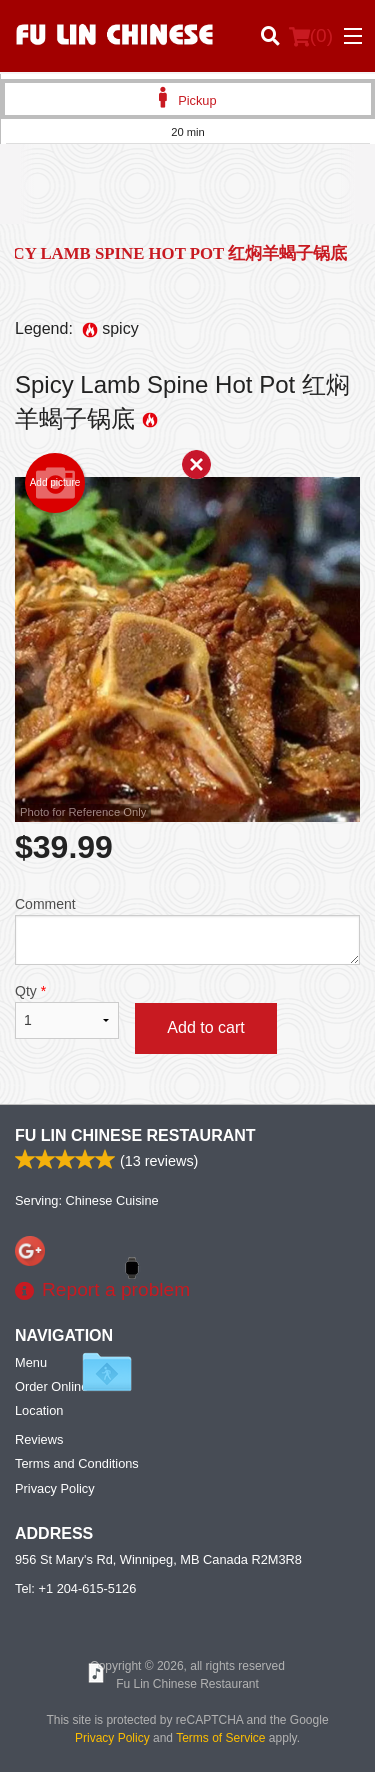 The image size is (375, 1772). Describe the element at coordinates (107, 1372) in the screenshot. I see `access the public folder for shared files` at that location.